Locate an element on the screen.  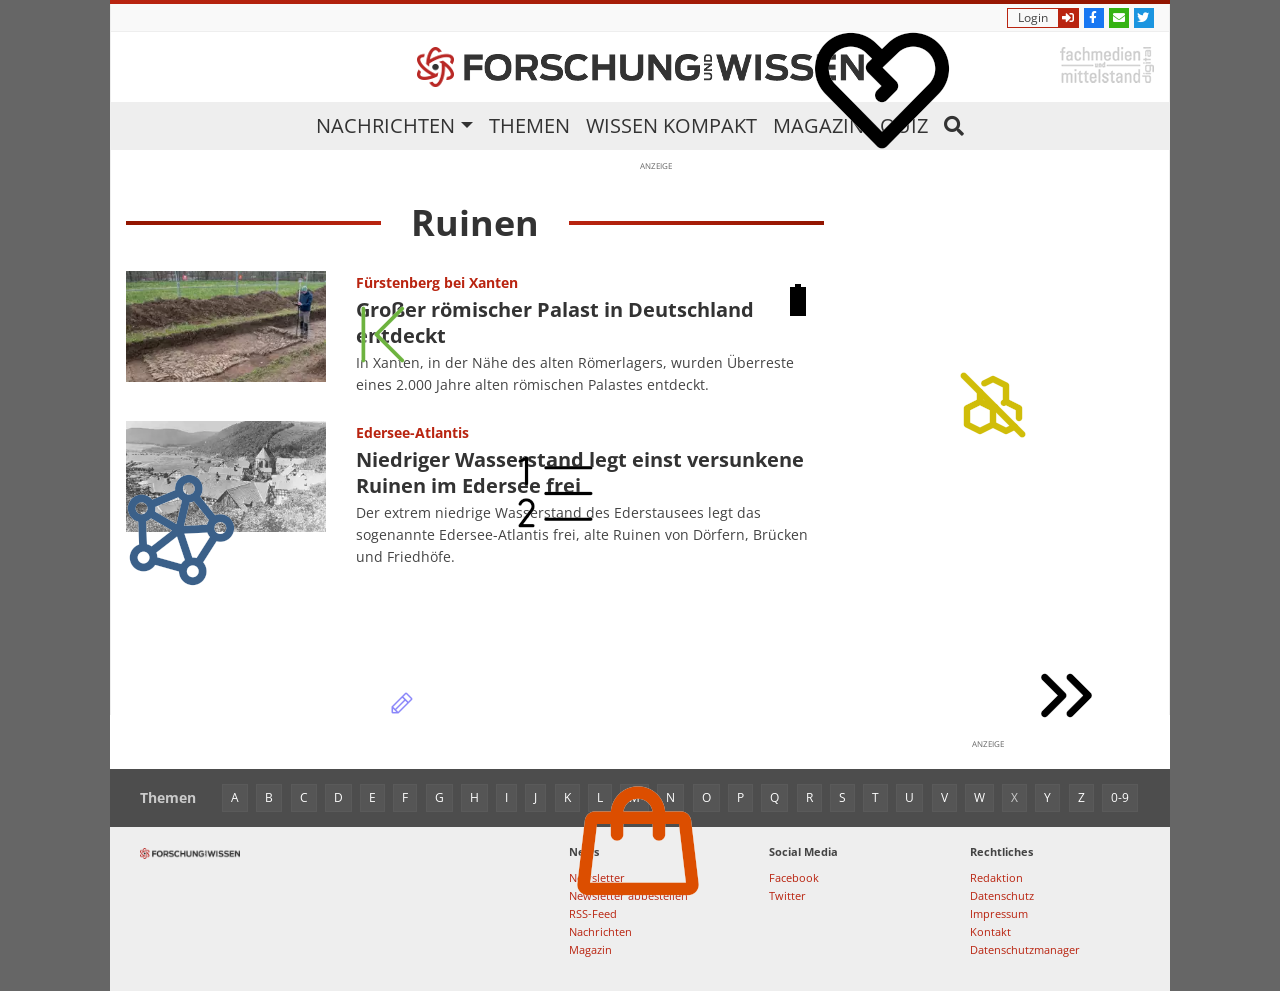
create a numbered list is located at coordinates (555, 493).